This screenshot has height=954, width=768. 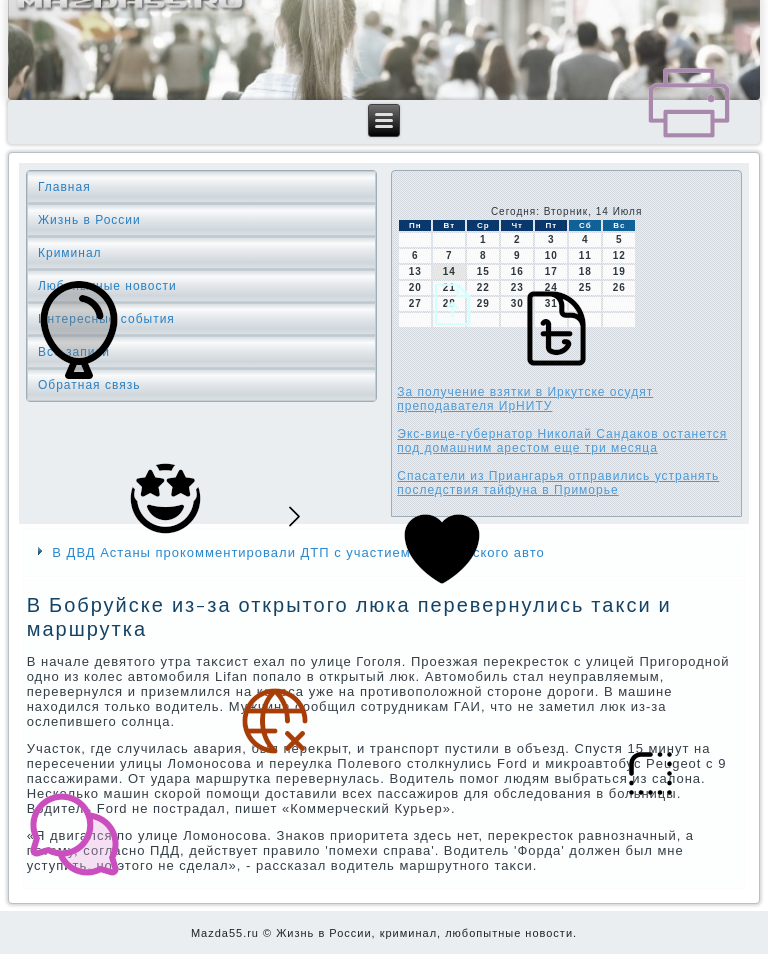 What do you see at coordinates (275, 721) in the screenshot?
I see `no internet connection` at bounding box center [275, 721].